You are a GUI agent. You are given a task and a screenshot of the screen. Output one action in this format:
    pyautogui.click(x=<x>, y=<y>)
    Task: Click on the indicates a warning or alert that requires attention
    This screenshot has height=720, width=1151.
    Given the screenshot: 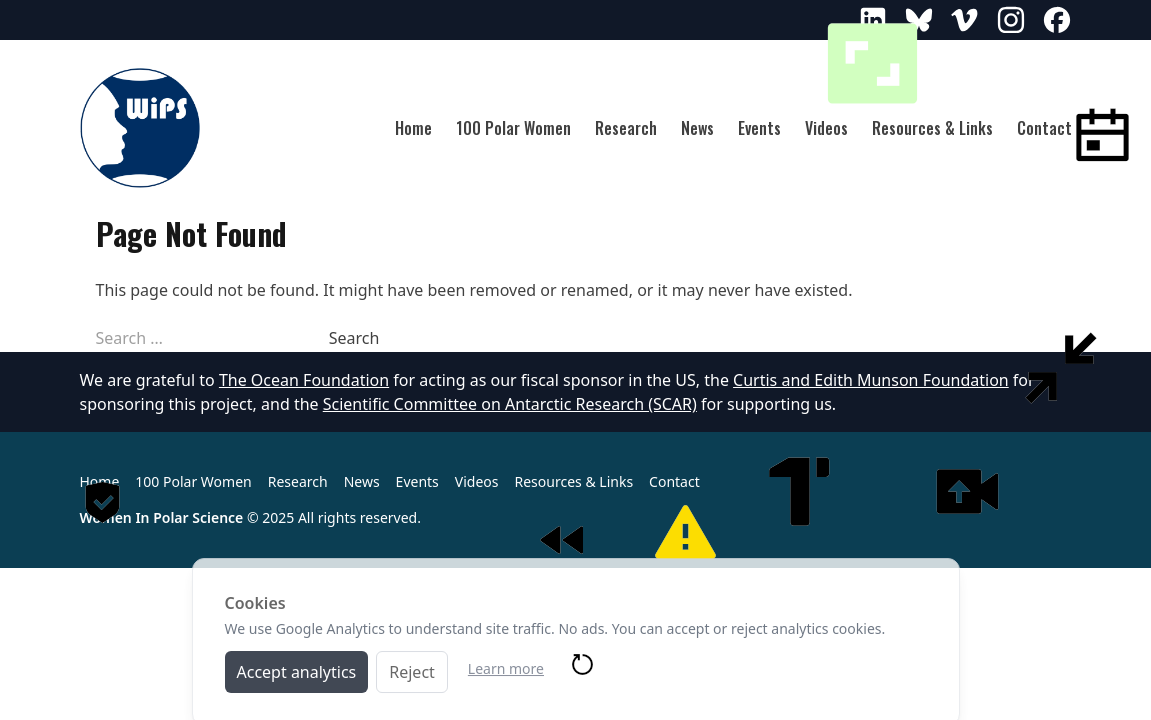 What is the action you would take?
    pyautogui.click(x=685, y=532)
    